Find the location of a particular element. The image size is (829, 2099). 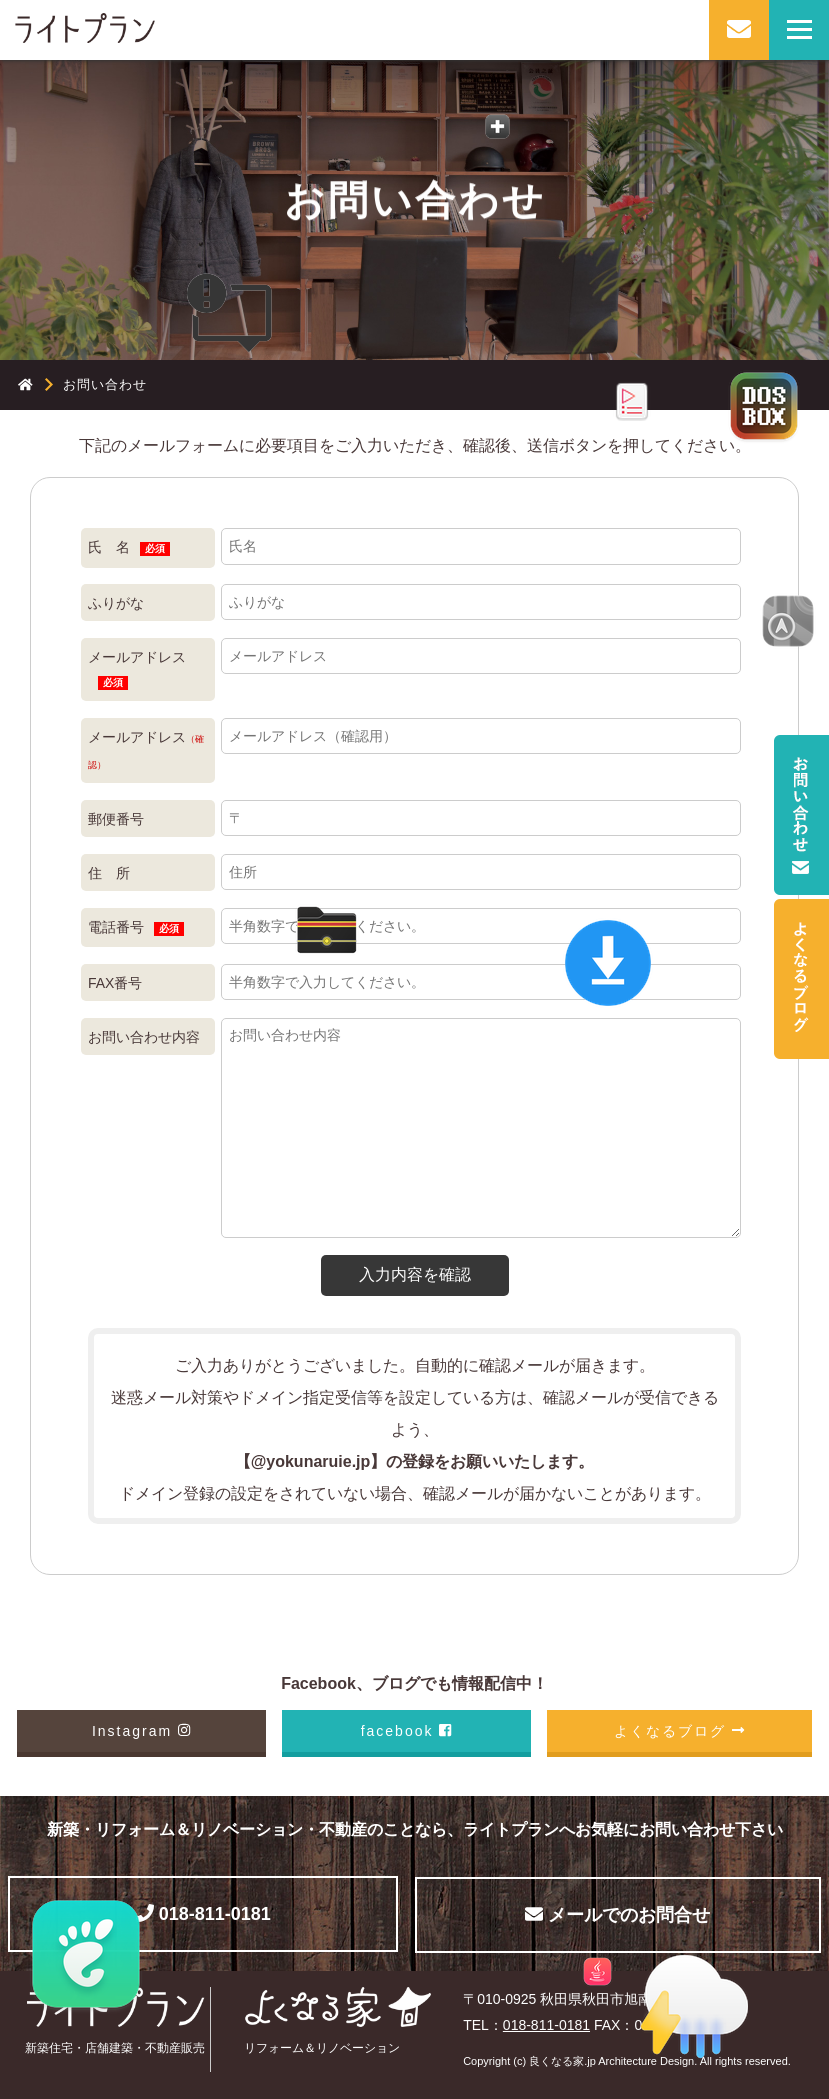

an mpegurl audio playlist file is located at coordinates (632, 401).